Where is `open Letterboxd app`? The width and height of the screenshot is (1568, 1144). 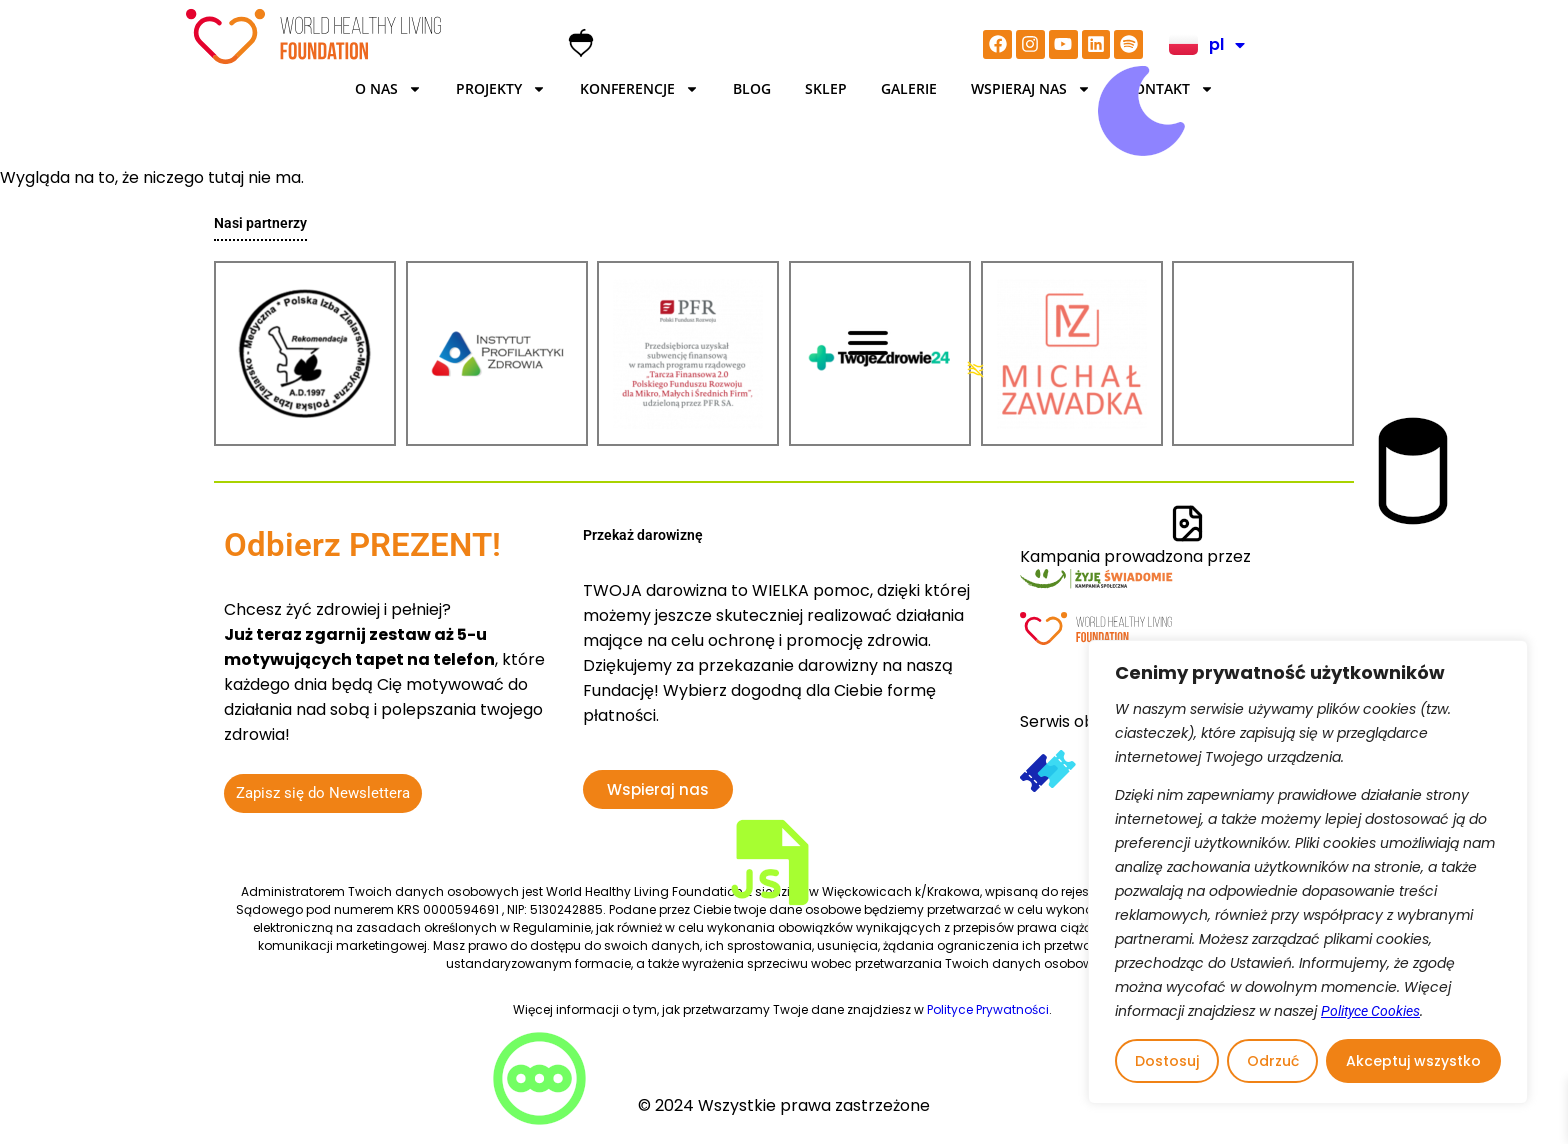
open Letterboxd app is located at coordinates (539, 1078).